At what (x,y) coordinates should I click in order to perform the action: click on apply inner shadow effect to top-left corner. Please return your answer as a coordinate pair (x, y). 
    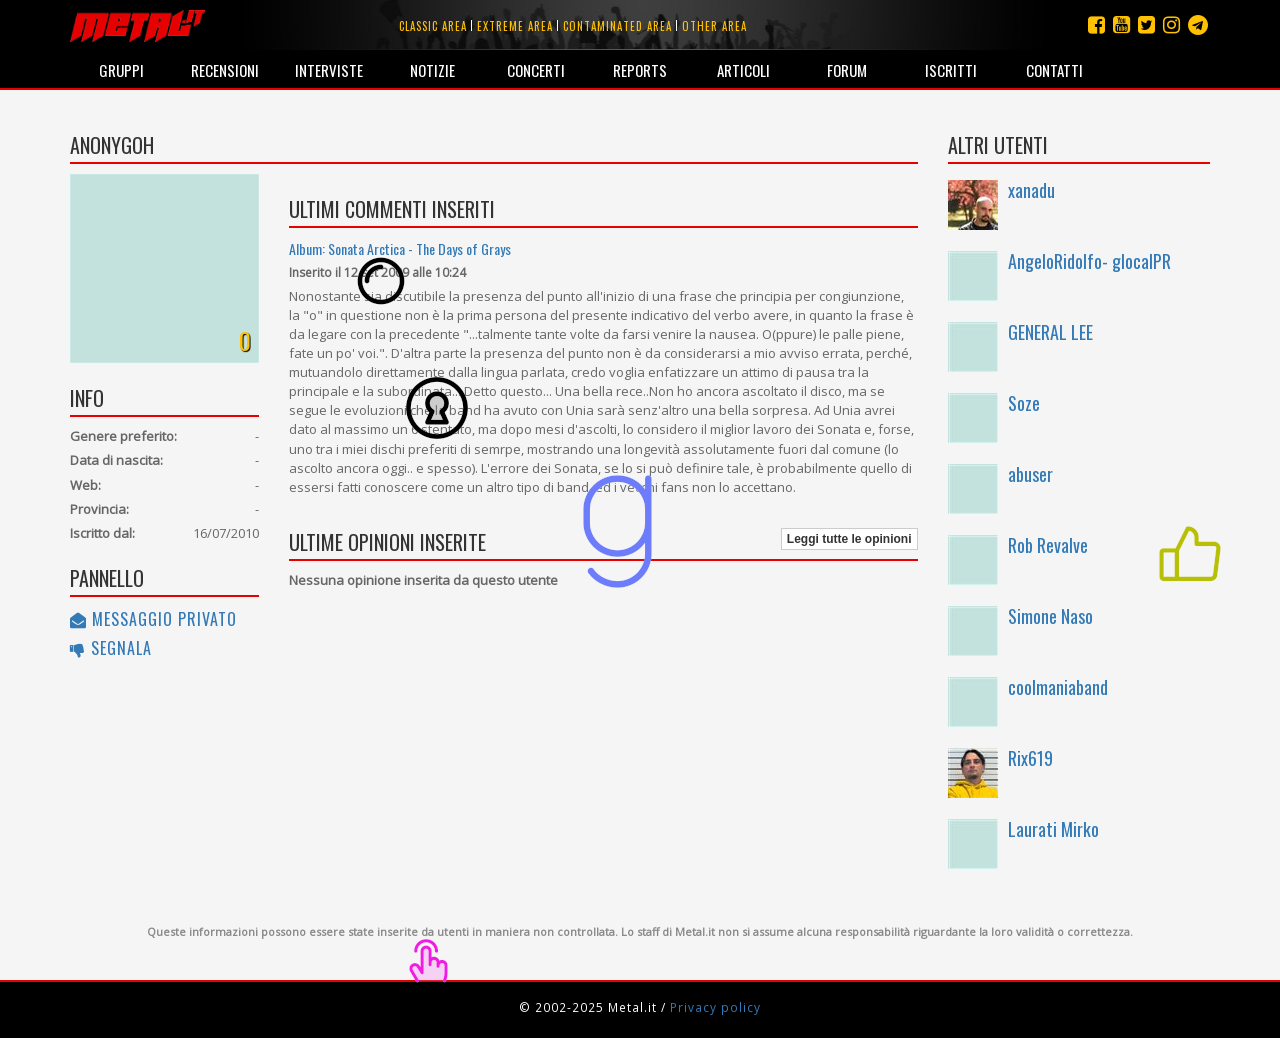
    Looking at the image, I should click on (381, 281).